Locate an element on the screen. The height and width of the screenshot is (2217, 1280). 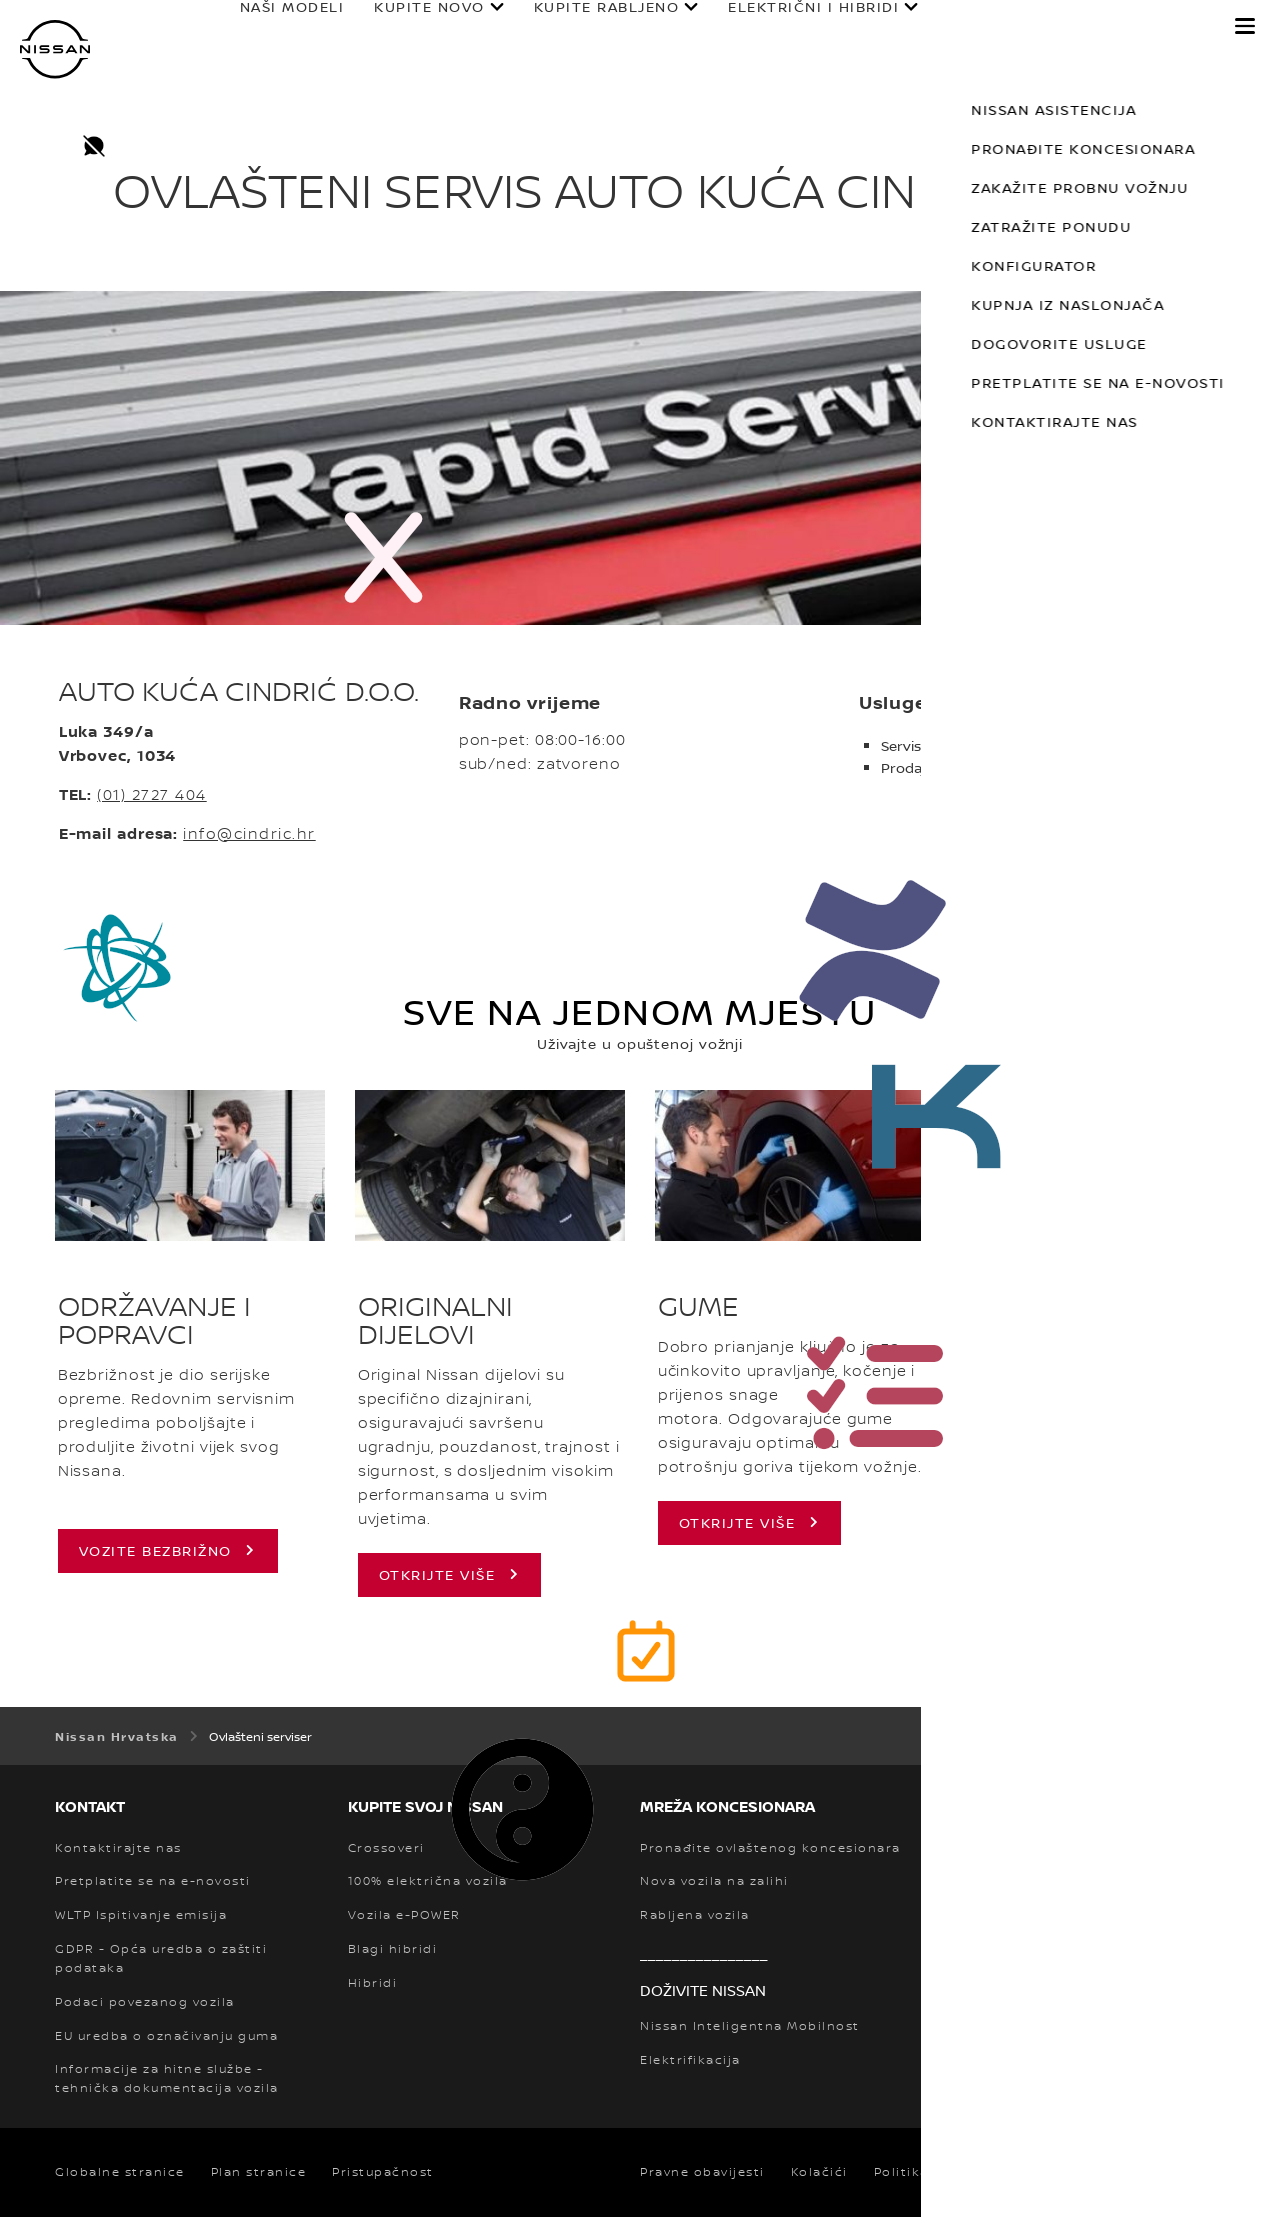
keenetic brand logo is located at coordinates (936, 1116).